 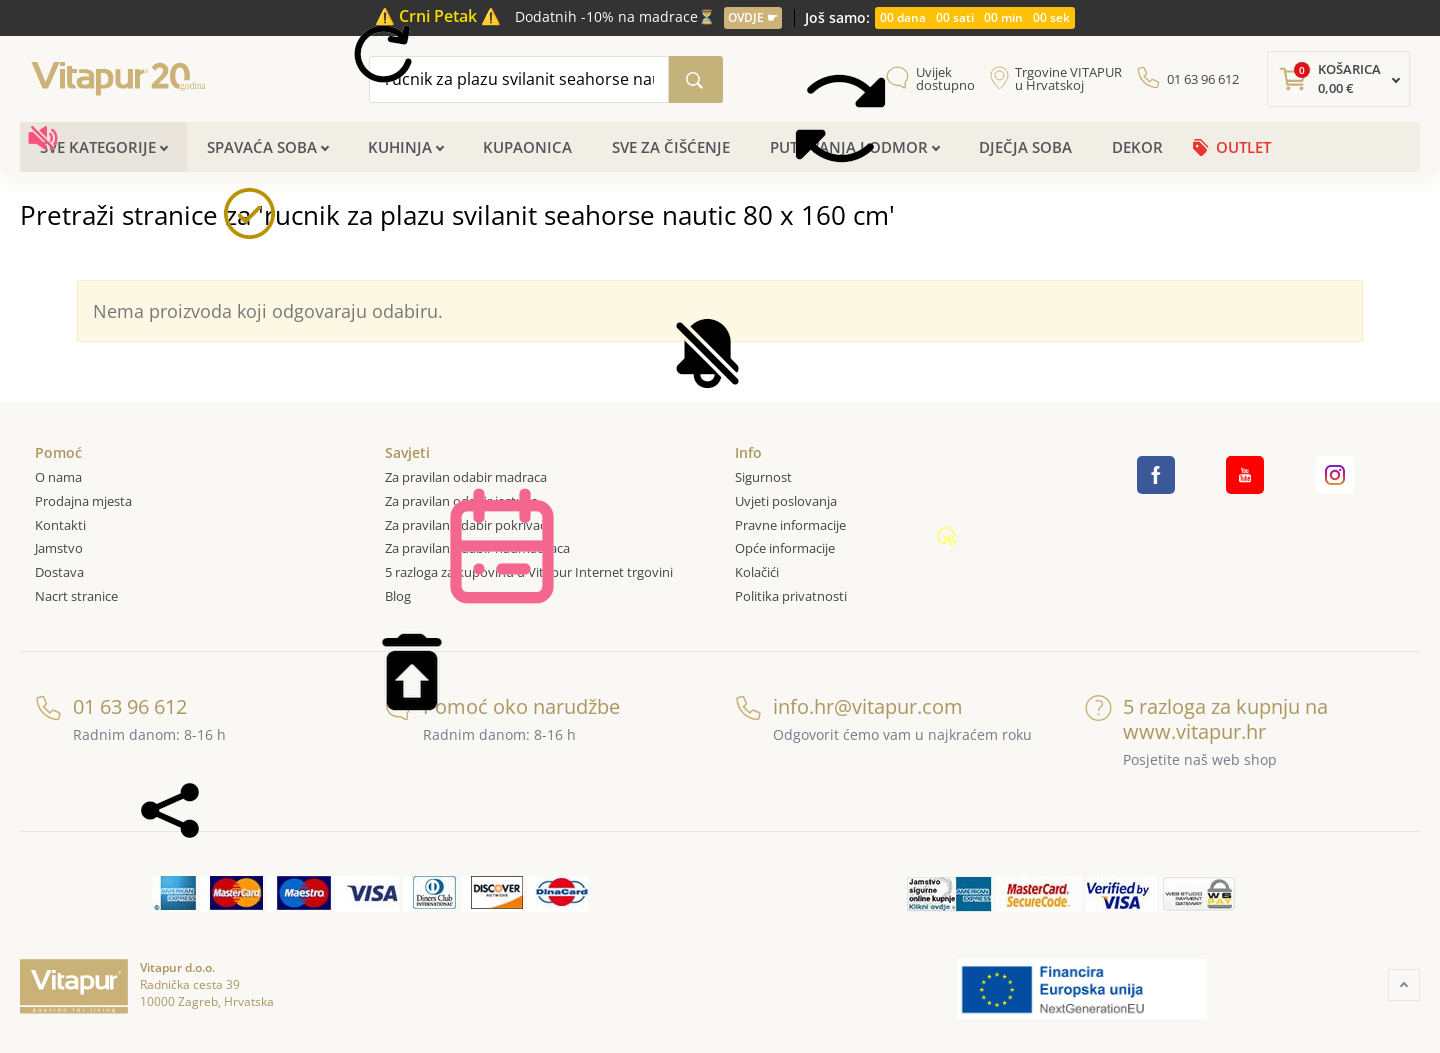 I want to click on refresh or reload content, so click(x=840, y=118).